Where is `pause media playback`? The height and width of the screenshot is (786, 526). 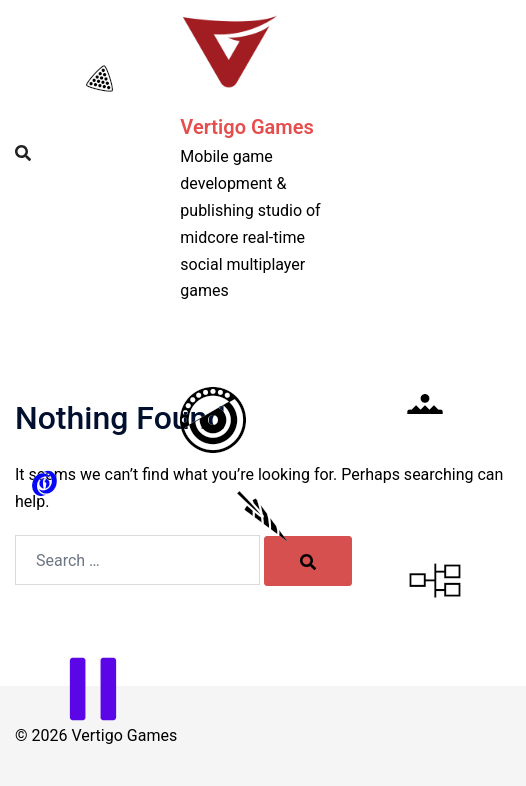
pause media playback is located at coordinates (93, 689).